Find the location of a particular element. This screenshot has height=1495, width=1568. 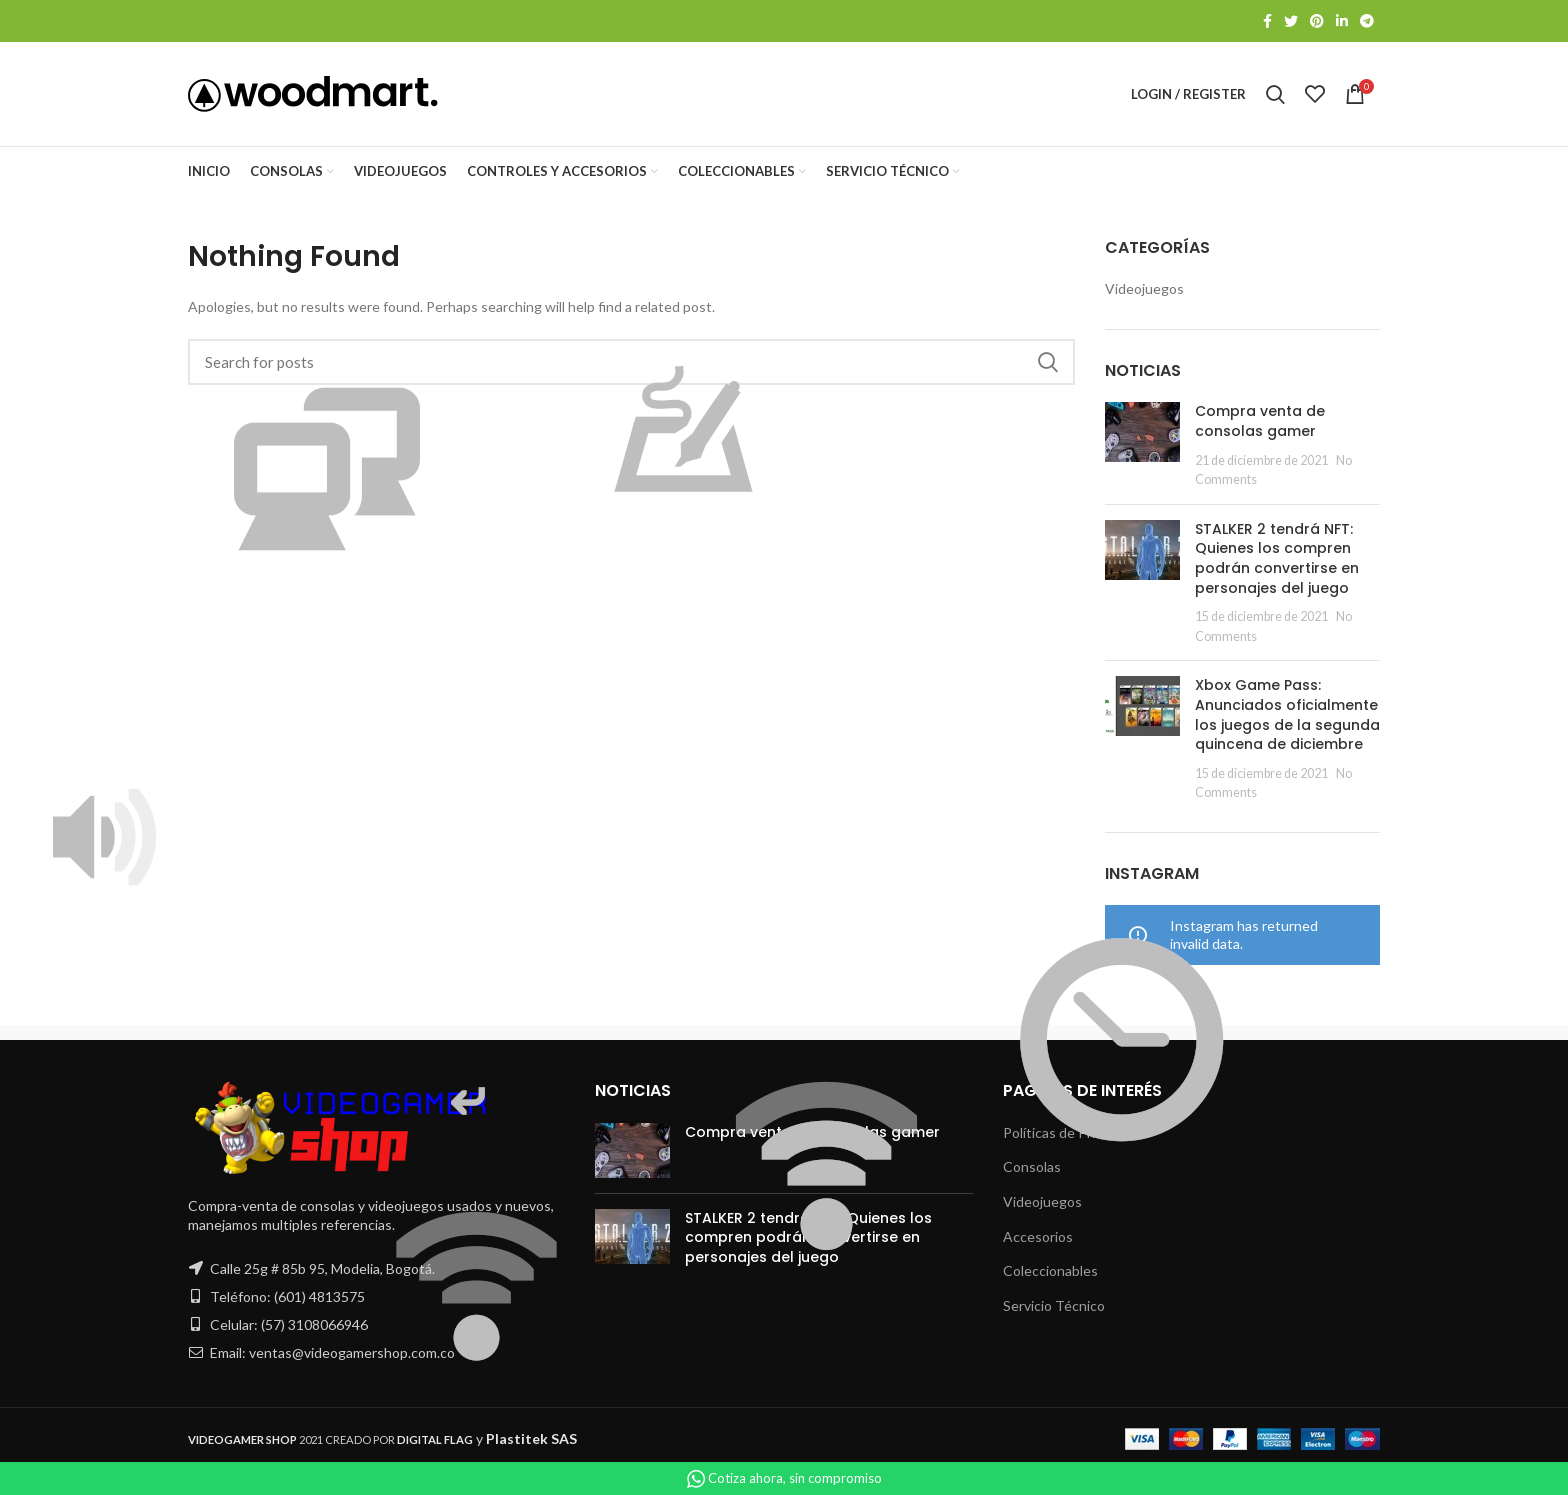

open date and time settings is located at coordinates (1128, 1046).